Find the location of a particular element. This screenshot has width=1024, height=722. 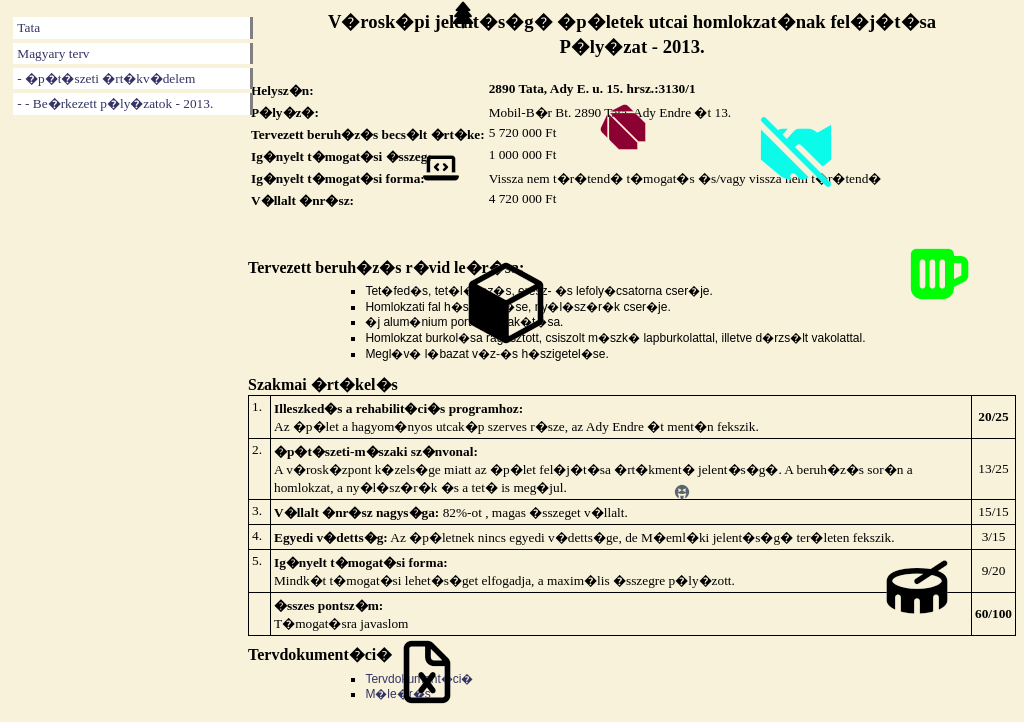

open code editor or development environment is located at coordinates (441, 168).